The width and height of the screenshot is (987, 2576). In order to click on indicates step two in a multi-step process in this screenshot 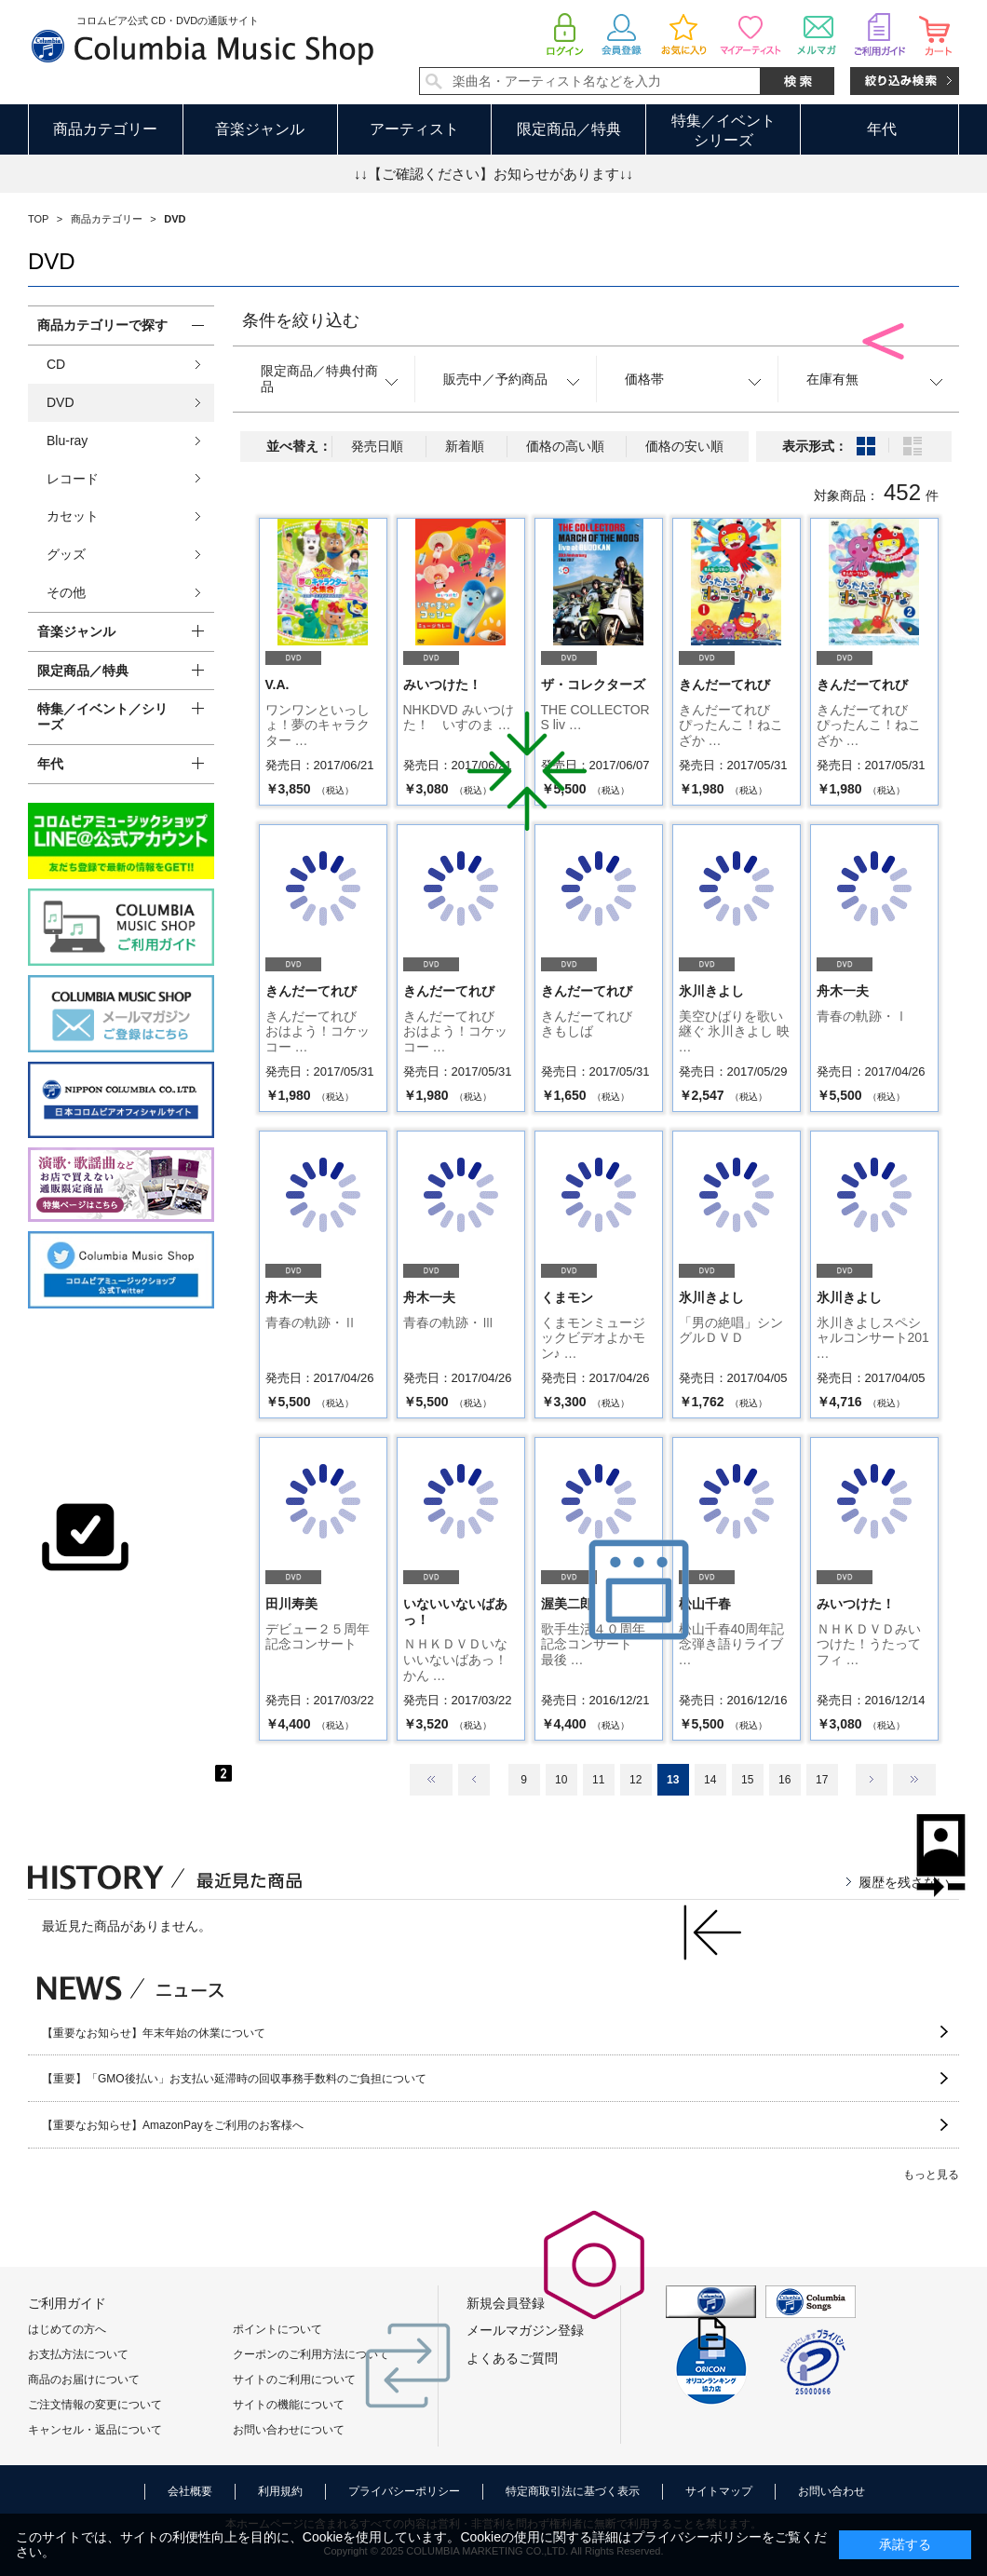, I will do `click(223, 1773)`.